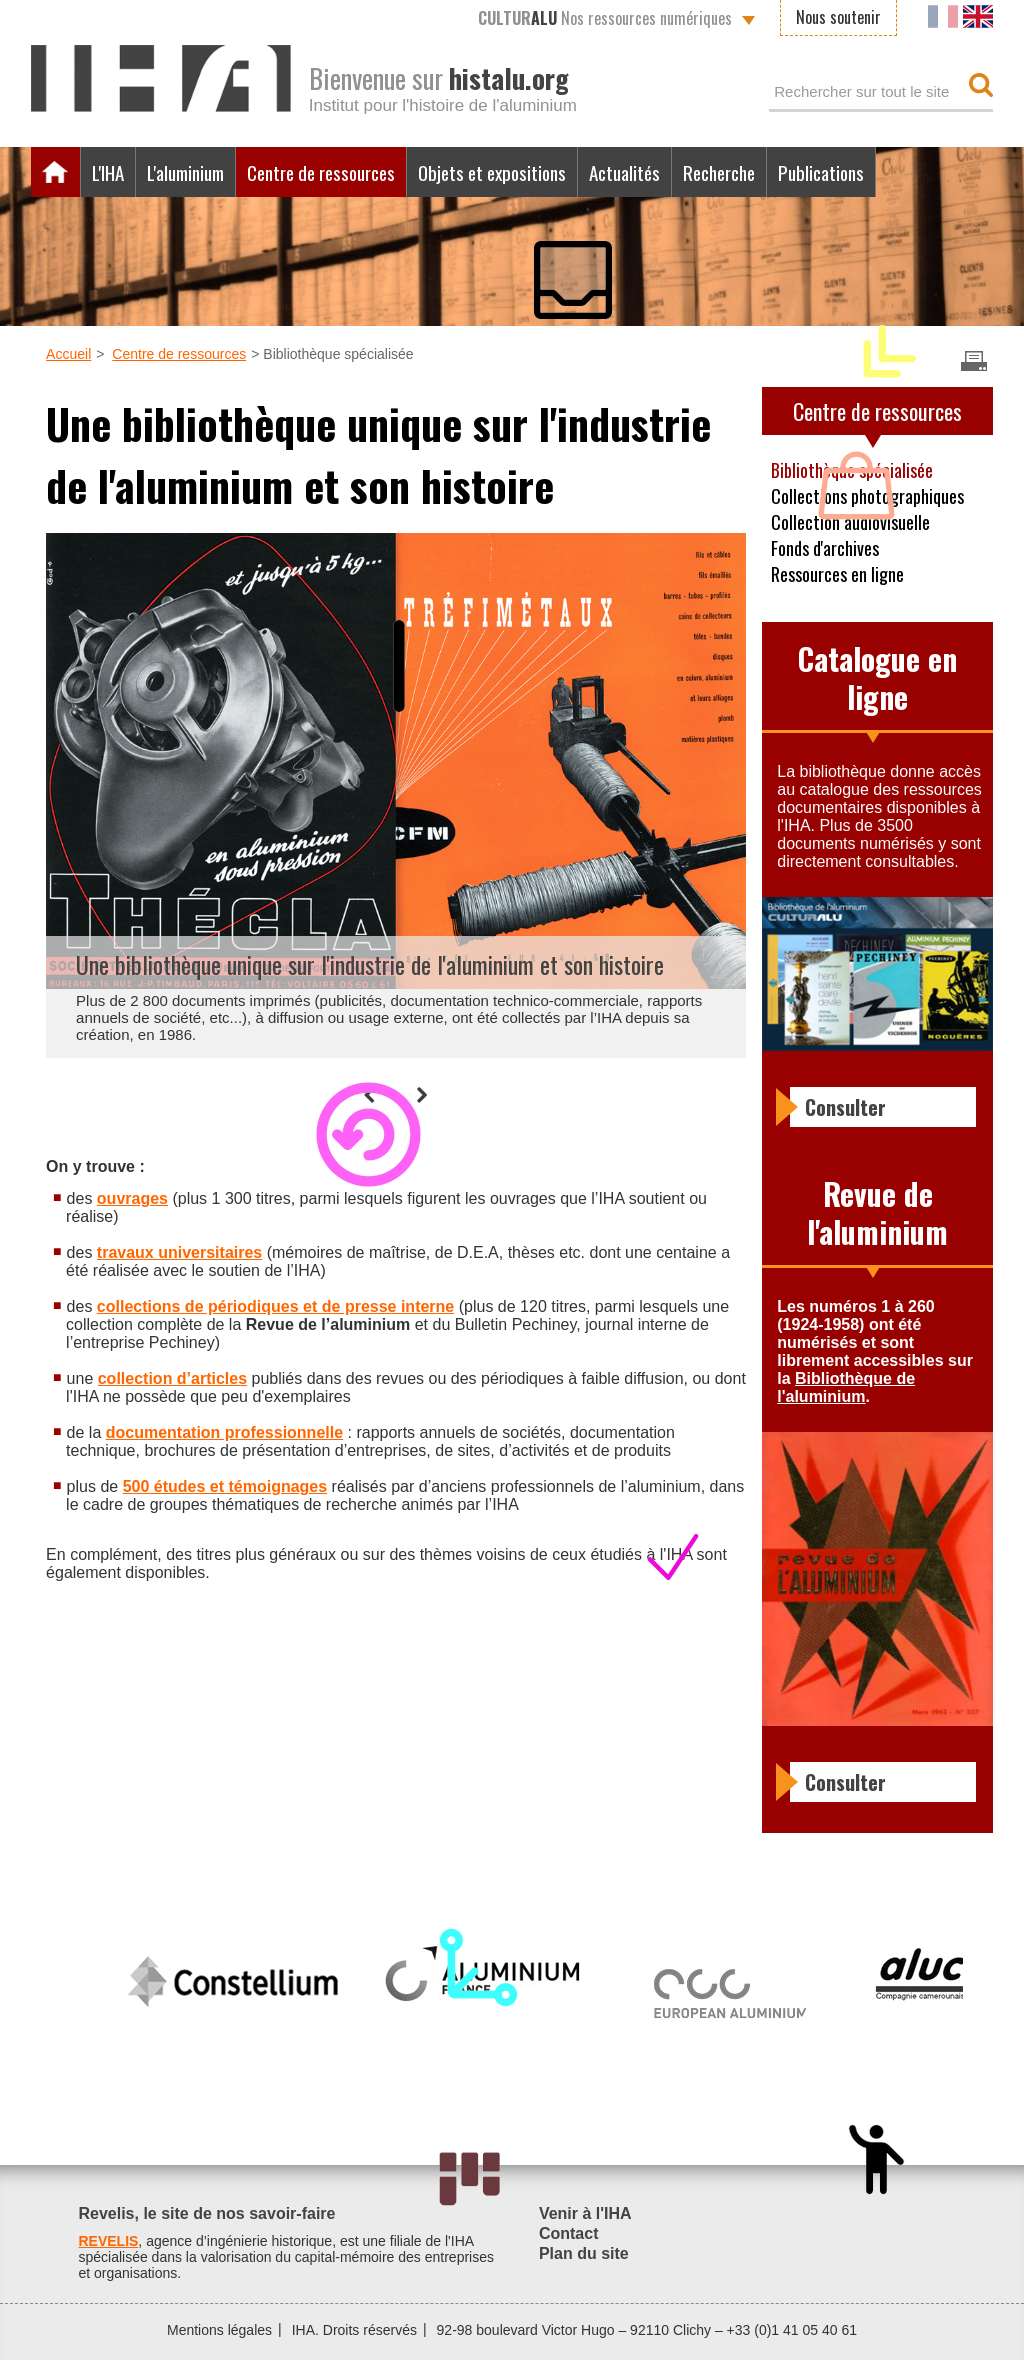 This screenshot has height=2360, width=1024. What do you see at coordinates (886, 355) in the screenshot?
I see `collapse or minimize to bottom-left corner` at bounding box center [886, 355].